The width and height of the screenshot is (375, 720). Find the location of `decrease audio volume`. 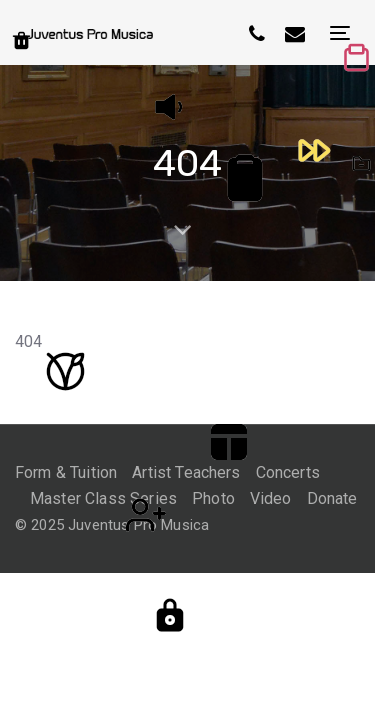

decrease audio volume is located at coordinates (168, 107).